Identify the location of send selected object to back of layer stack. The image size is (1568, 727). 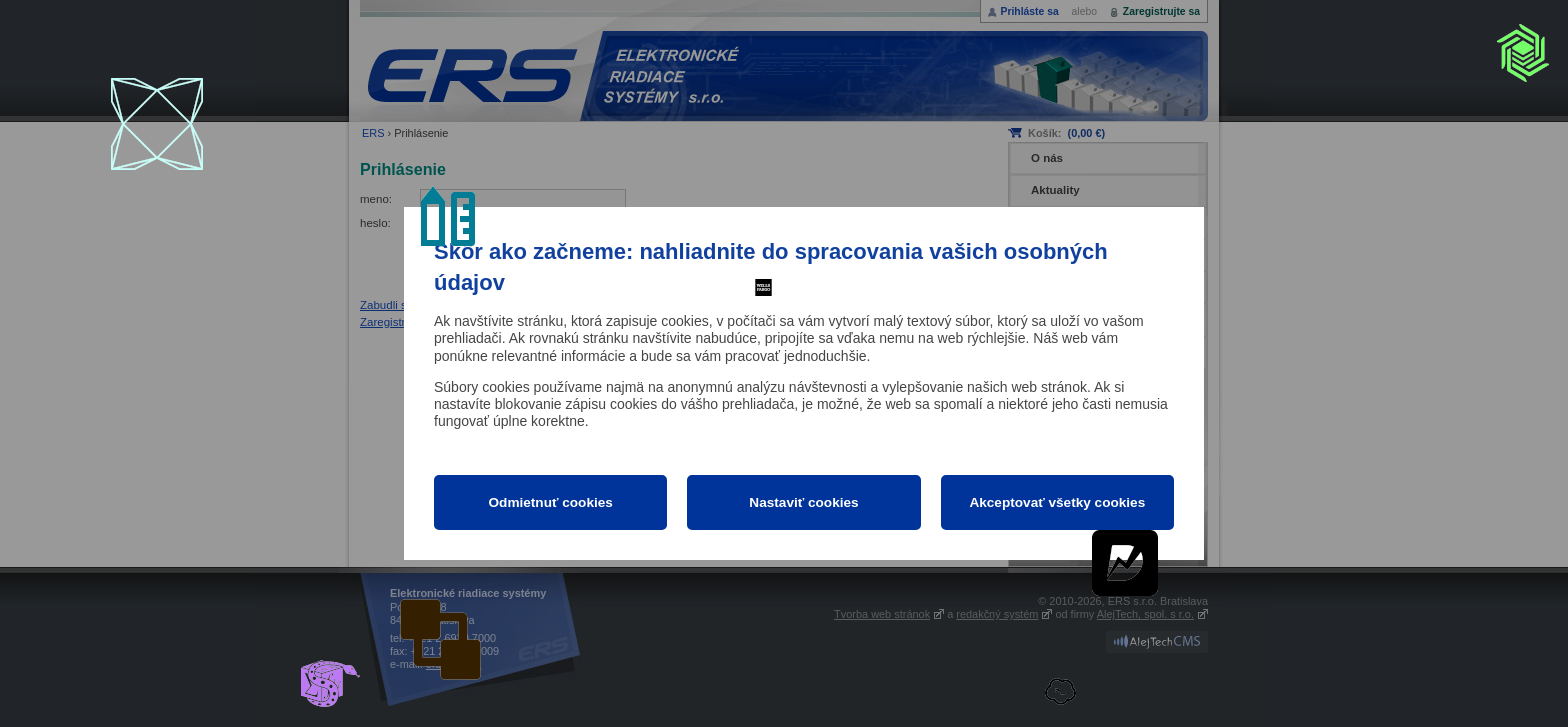
(440, 639).